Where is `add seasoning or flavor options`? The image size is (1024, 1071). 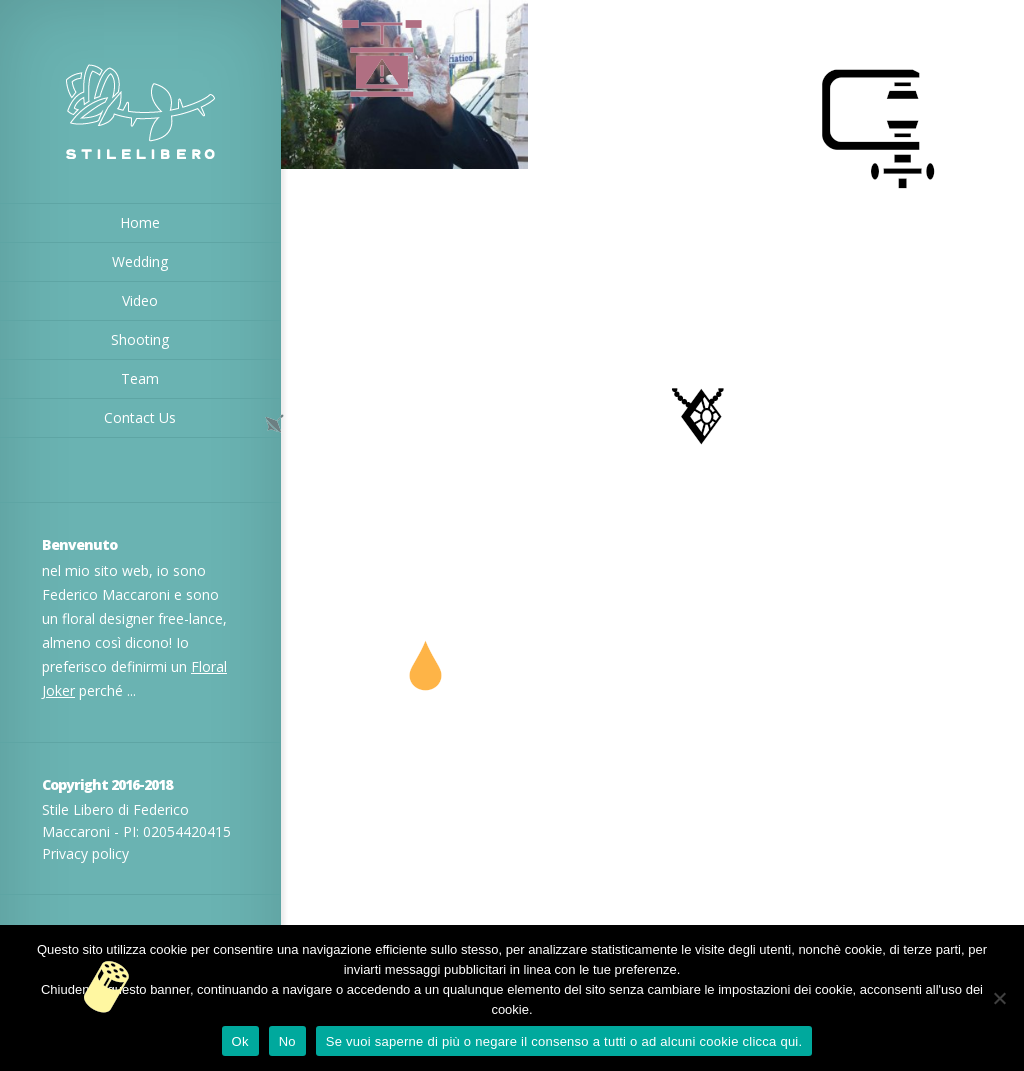 add seasoning or flavor options is located at coordinates (106, 987).